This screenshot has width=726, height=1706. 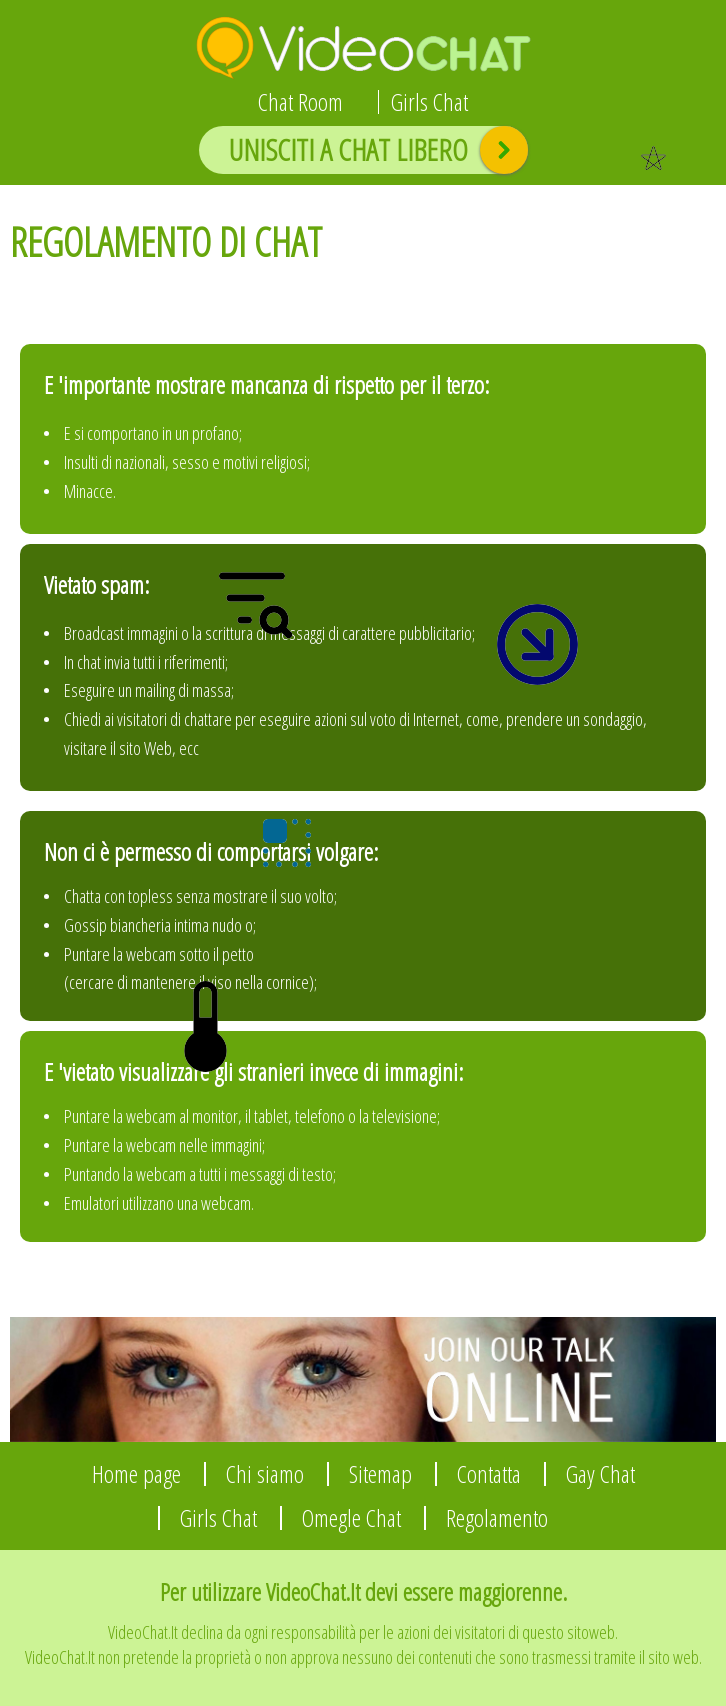 I want to click on indicates occult or mystical content, so click(x=653, y=159).